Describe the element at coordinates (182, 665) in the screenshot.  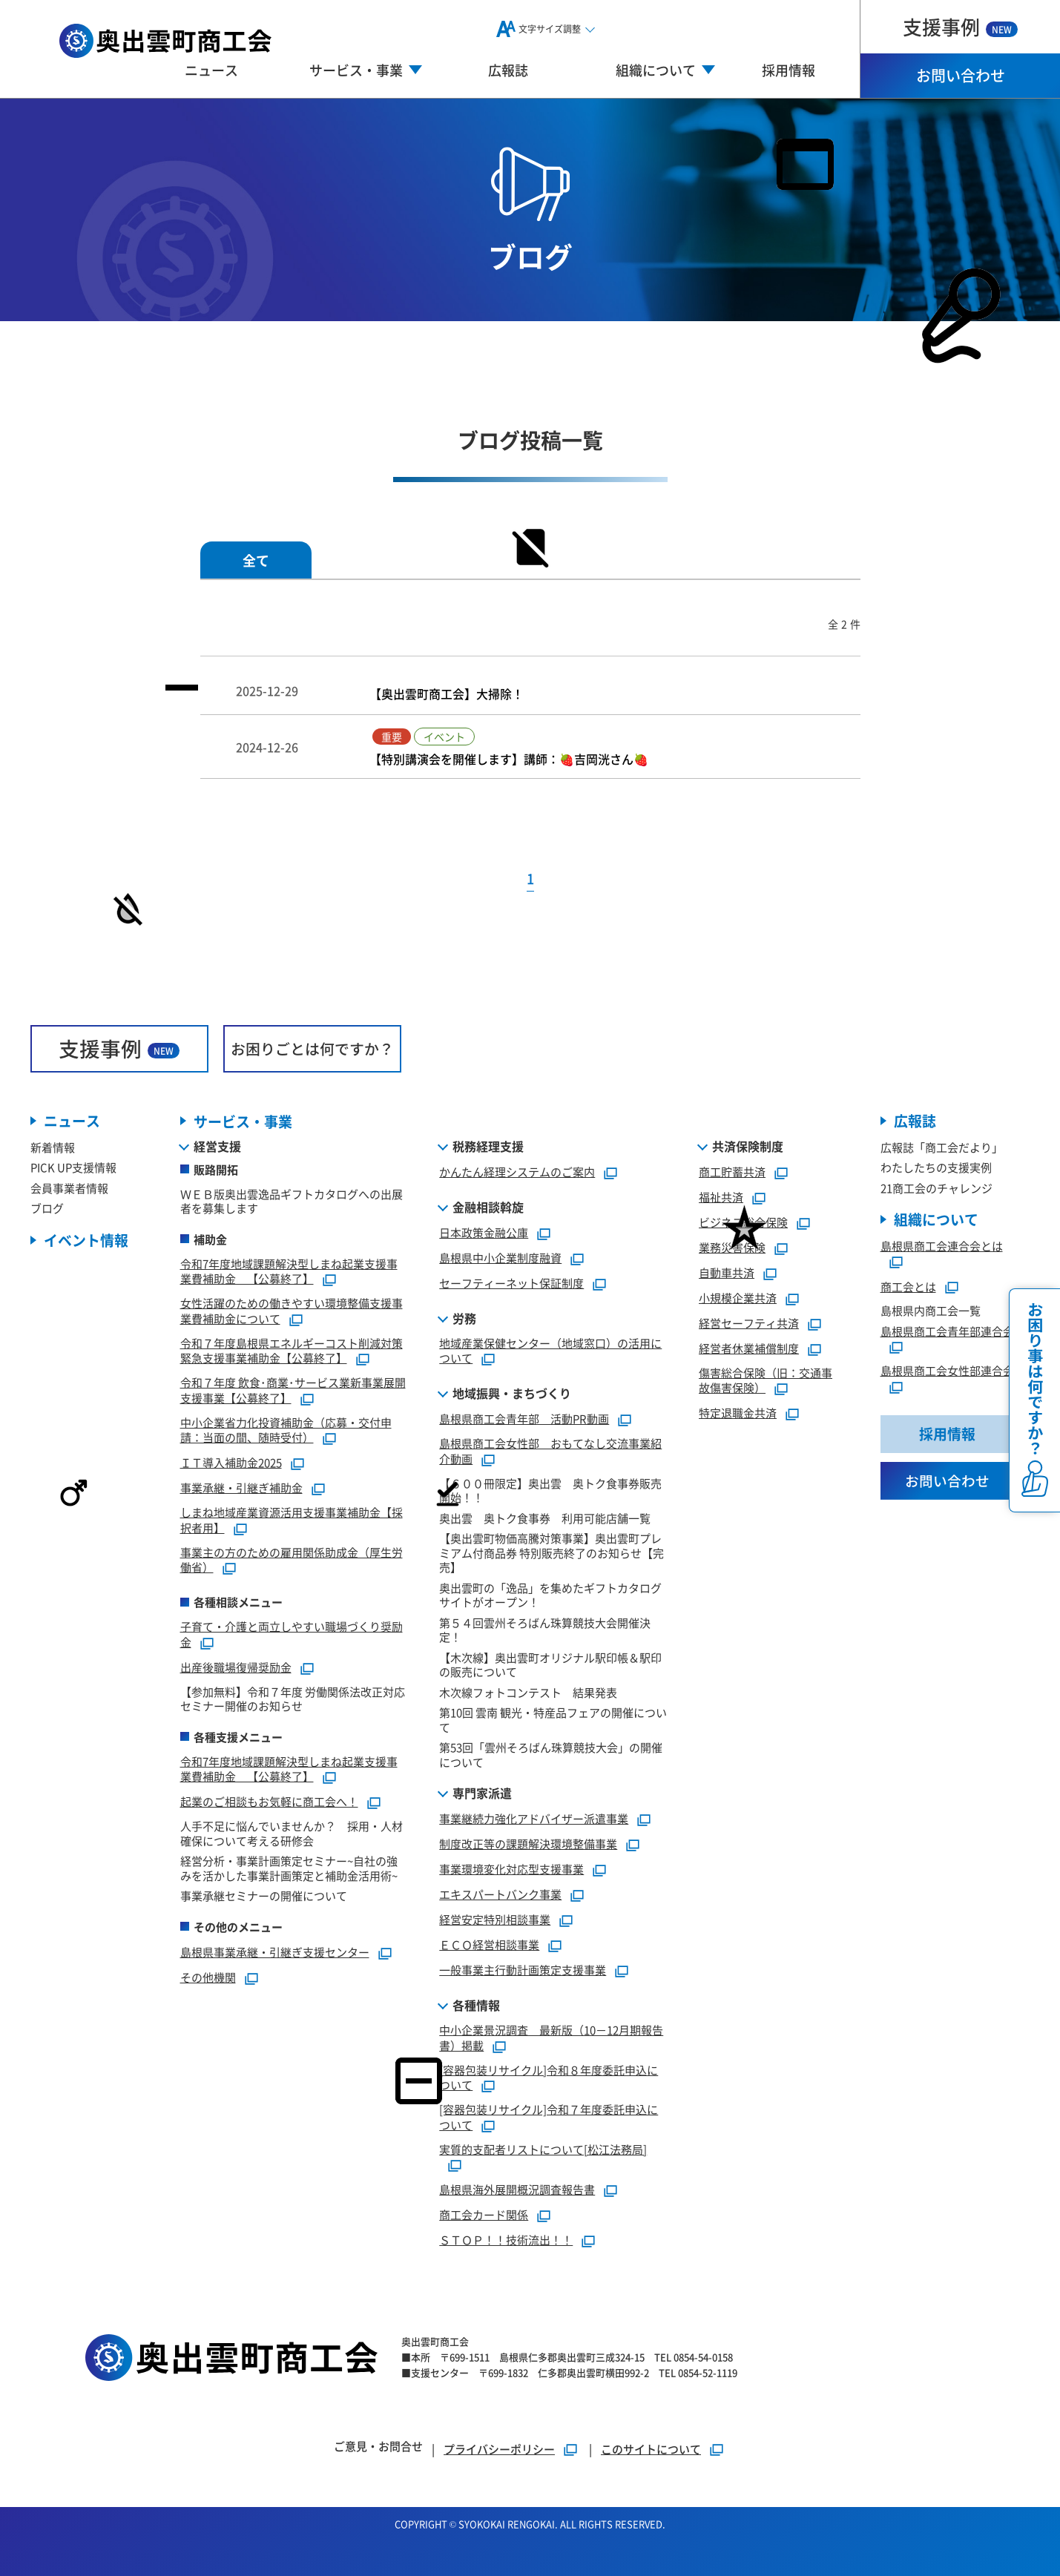
I see `minimize window to taskbar` at that location.